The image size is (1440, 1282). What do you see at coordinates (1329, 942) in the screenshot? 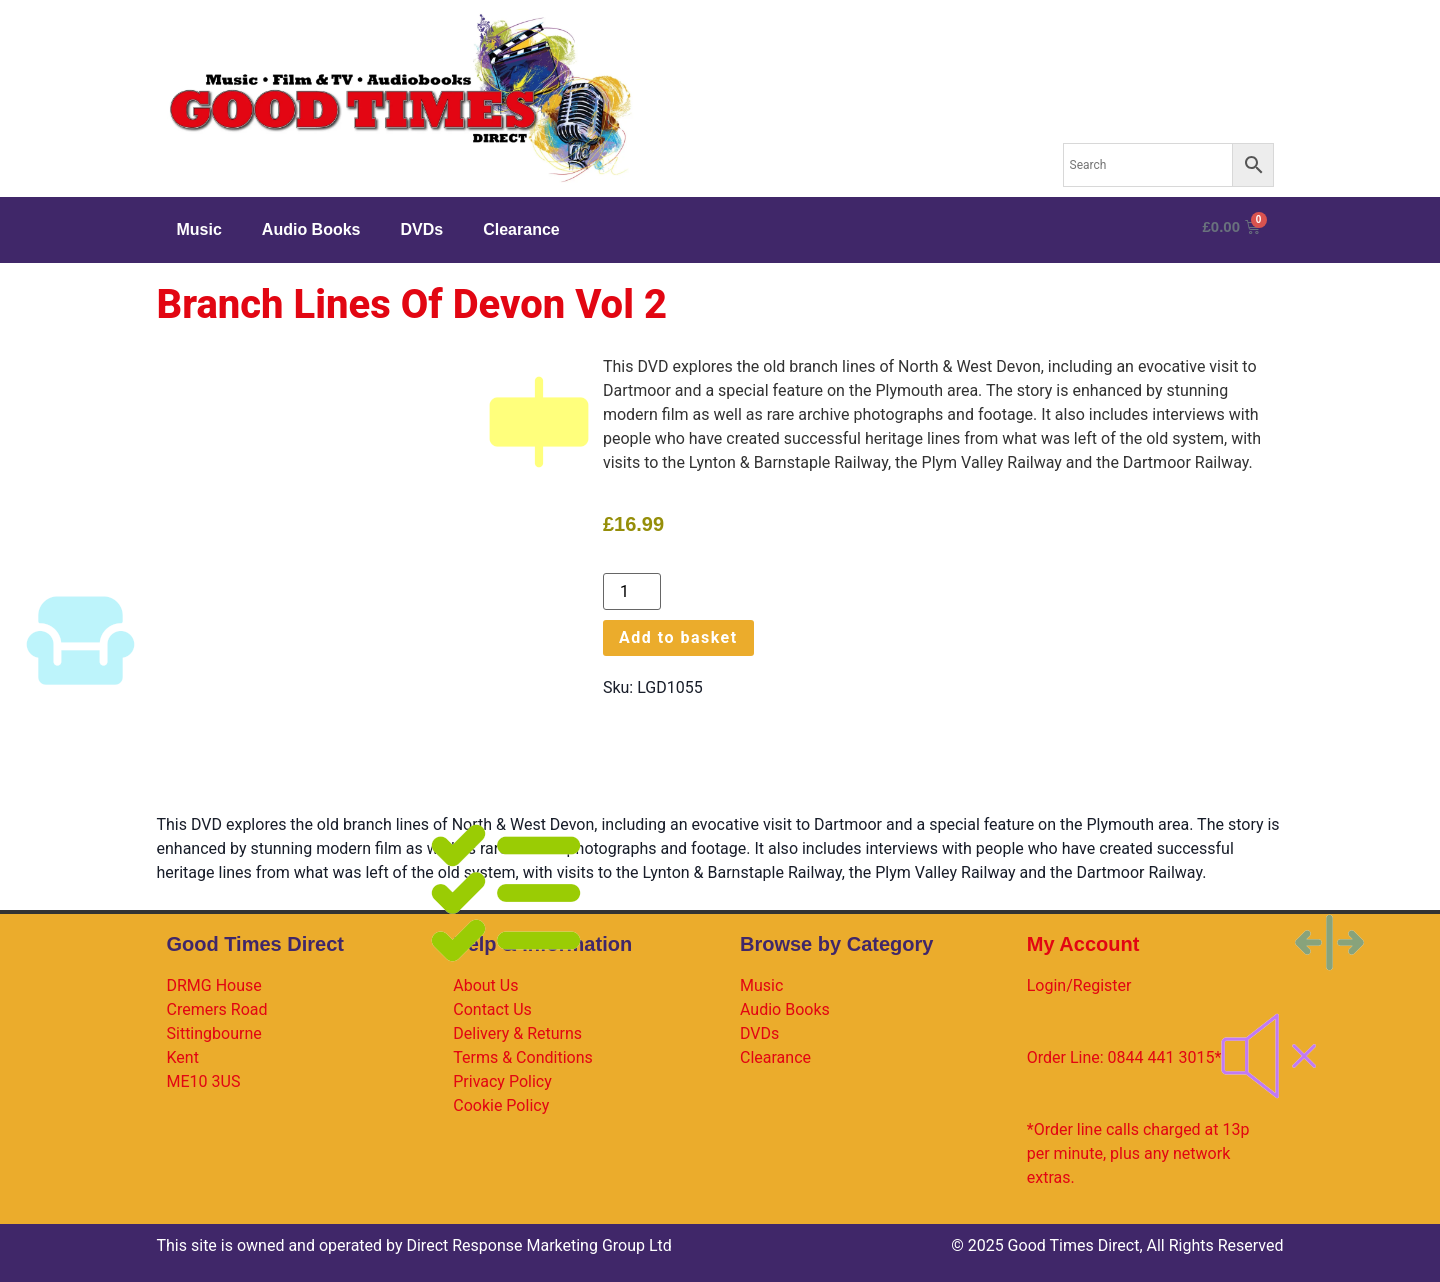
I see `expand content horizontally` at bounding box center [1329, 942].